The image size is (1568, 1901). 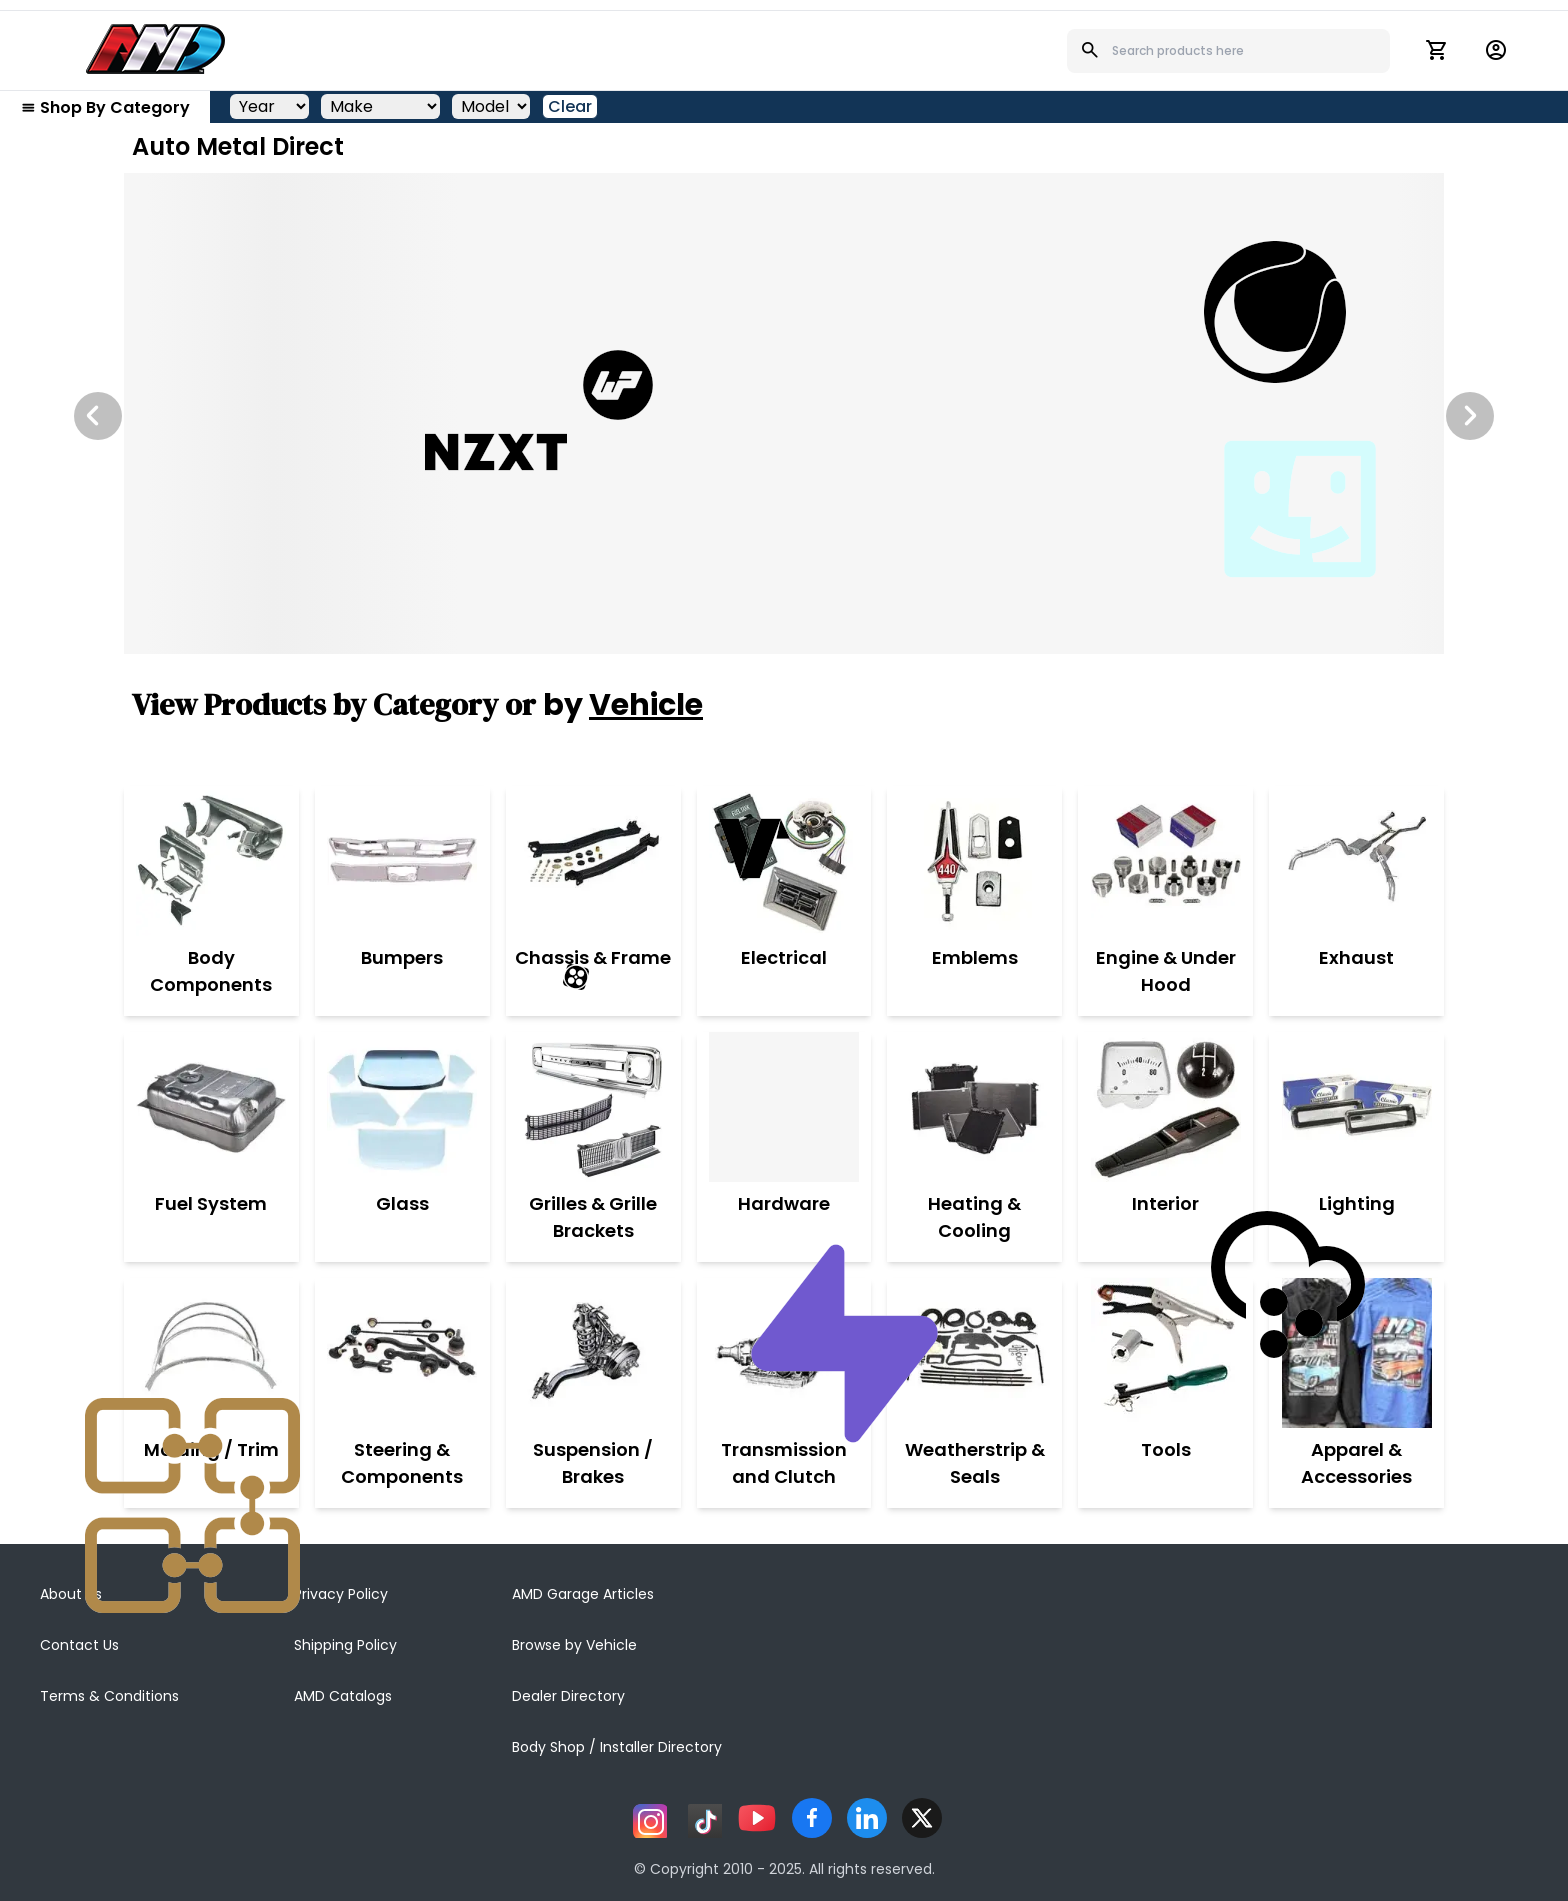 I want to click on rendact brand logo, so click(x=618, y=385).